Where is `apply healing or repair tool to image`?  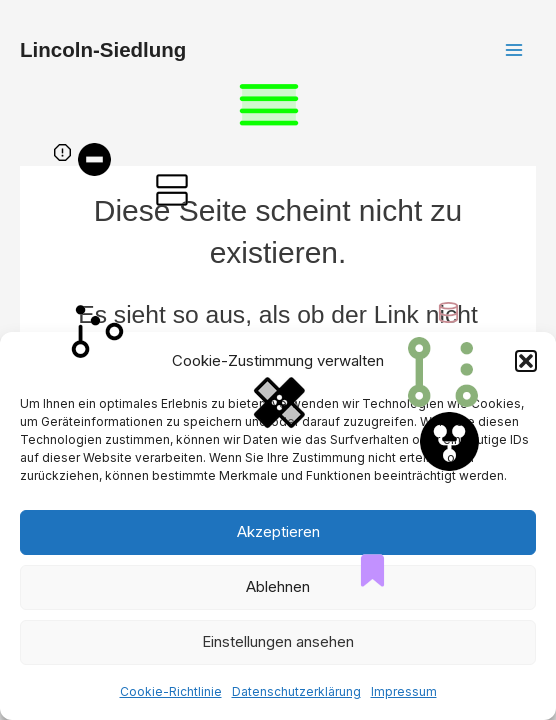 apply healing or repair tool to image is located at coordinates (279, 402).